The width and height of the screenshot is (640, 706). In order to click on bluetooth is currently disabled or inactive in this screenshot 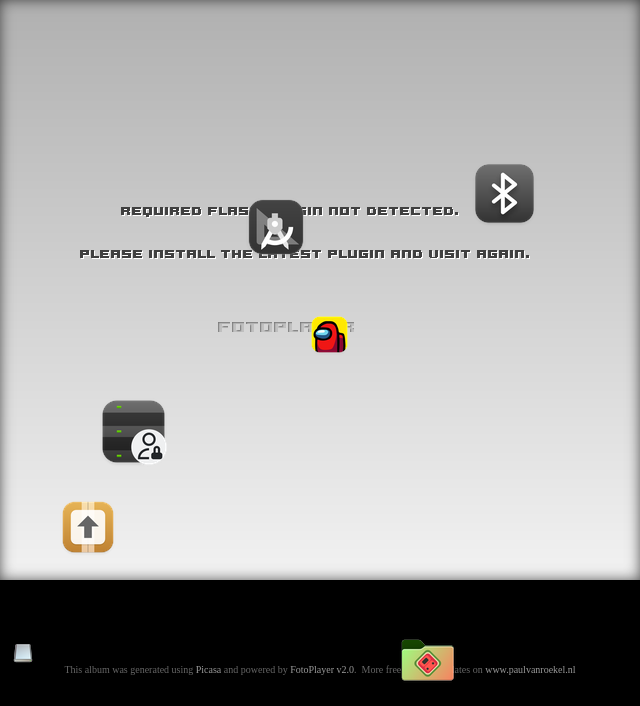, I will do `click(504, 193)`.